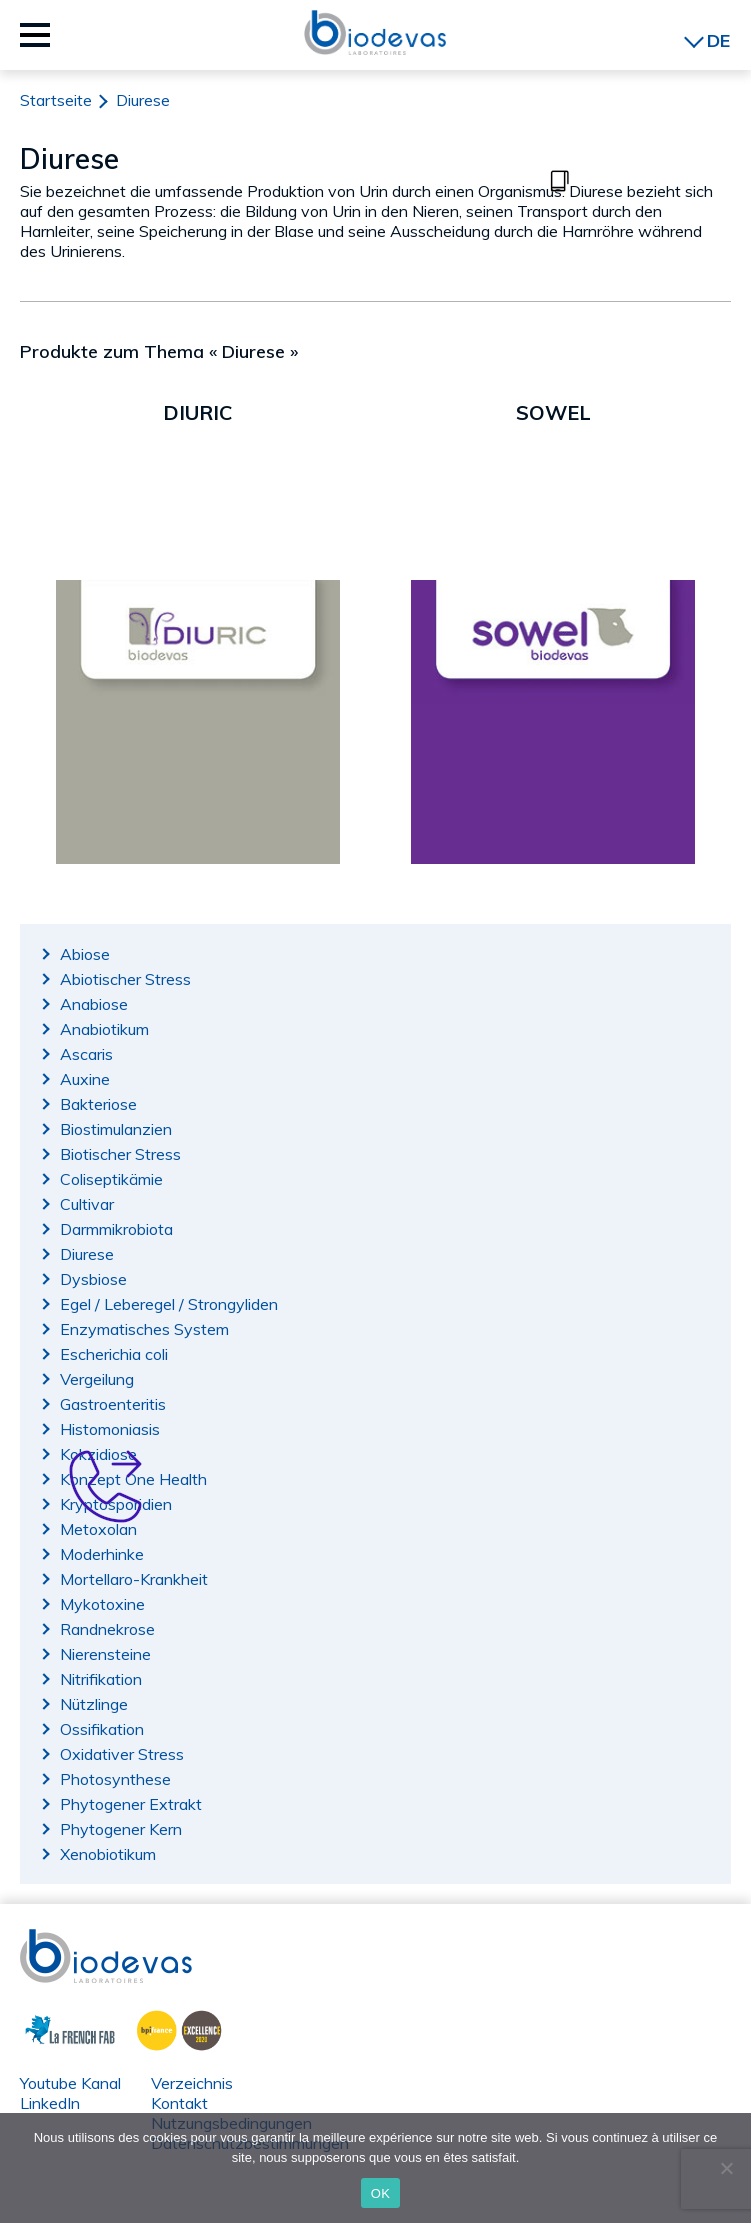 Image resolution: width=751 pixels, height=2223 pixels. I want to click on transfer an active call, so click(107, 1485).